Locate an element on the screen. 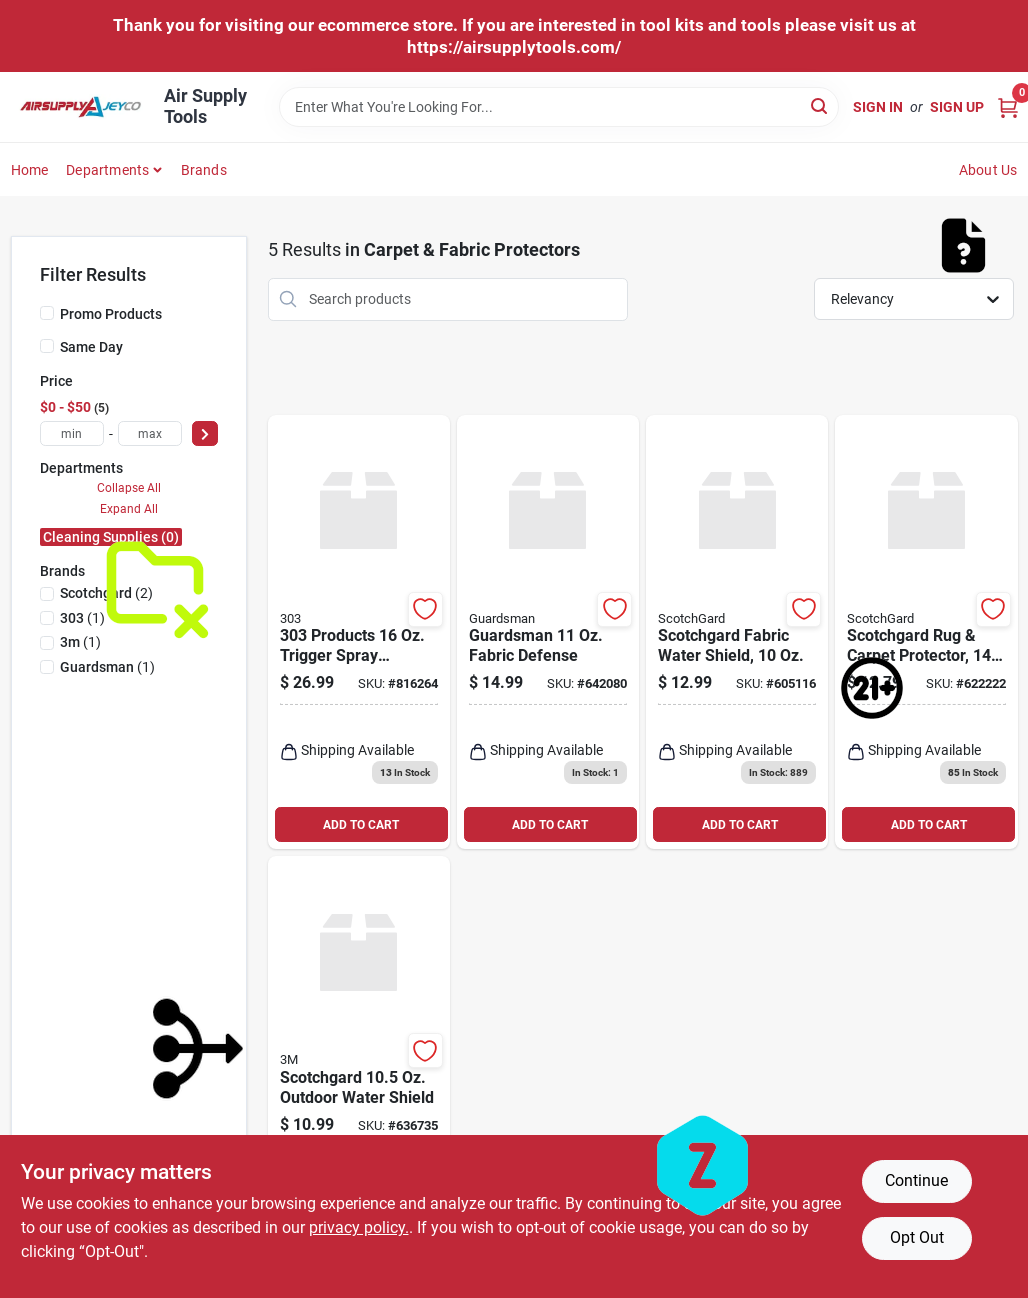  delete a folder is located at coordinates (155, 585).